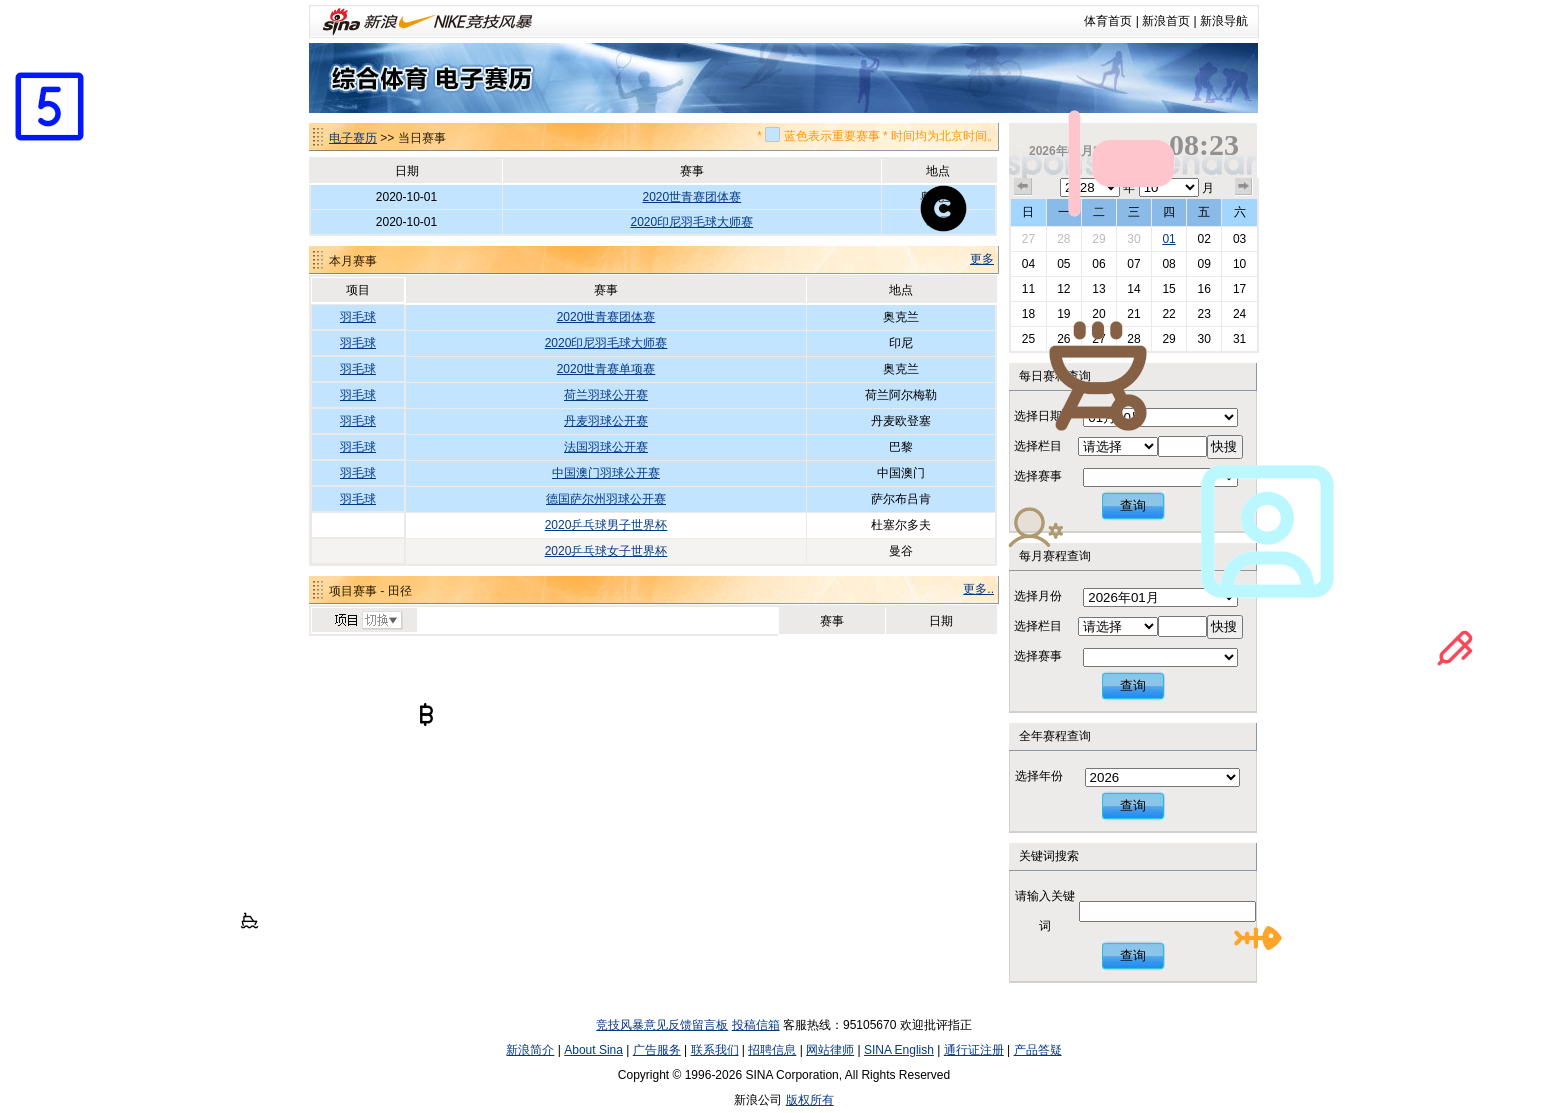  I want to click on access grill or barbecue settings, so click(1098, 376).